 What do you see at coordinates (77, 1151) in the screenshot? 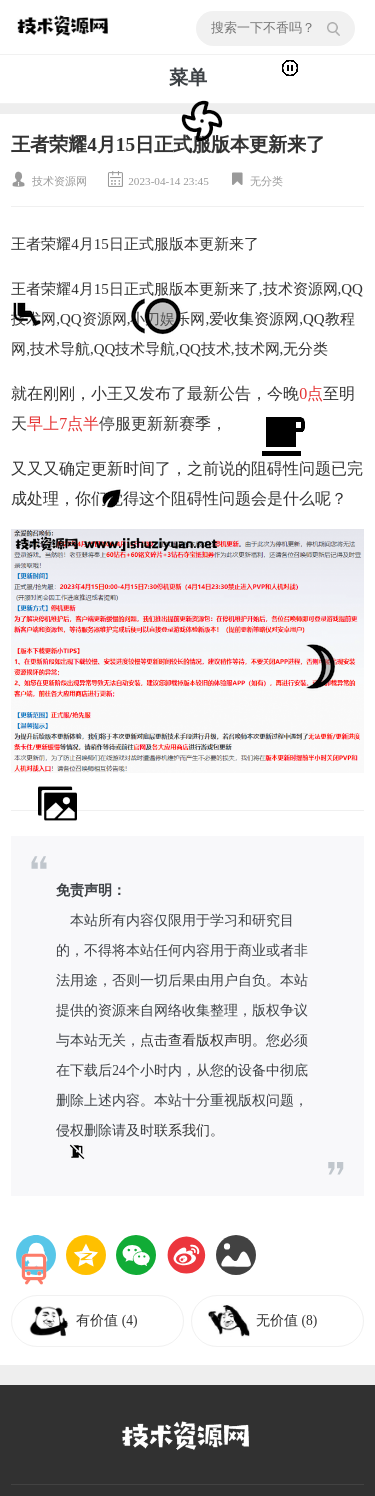
I see `no meeting room available` at bounding box center [77, 1151].